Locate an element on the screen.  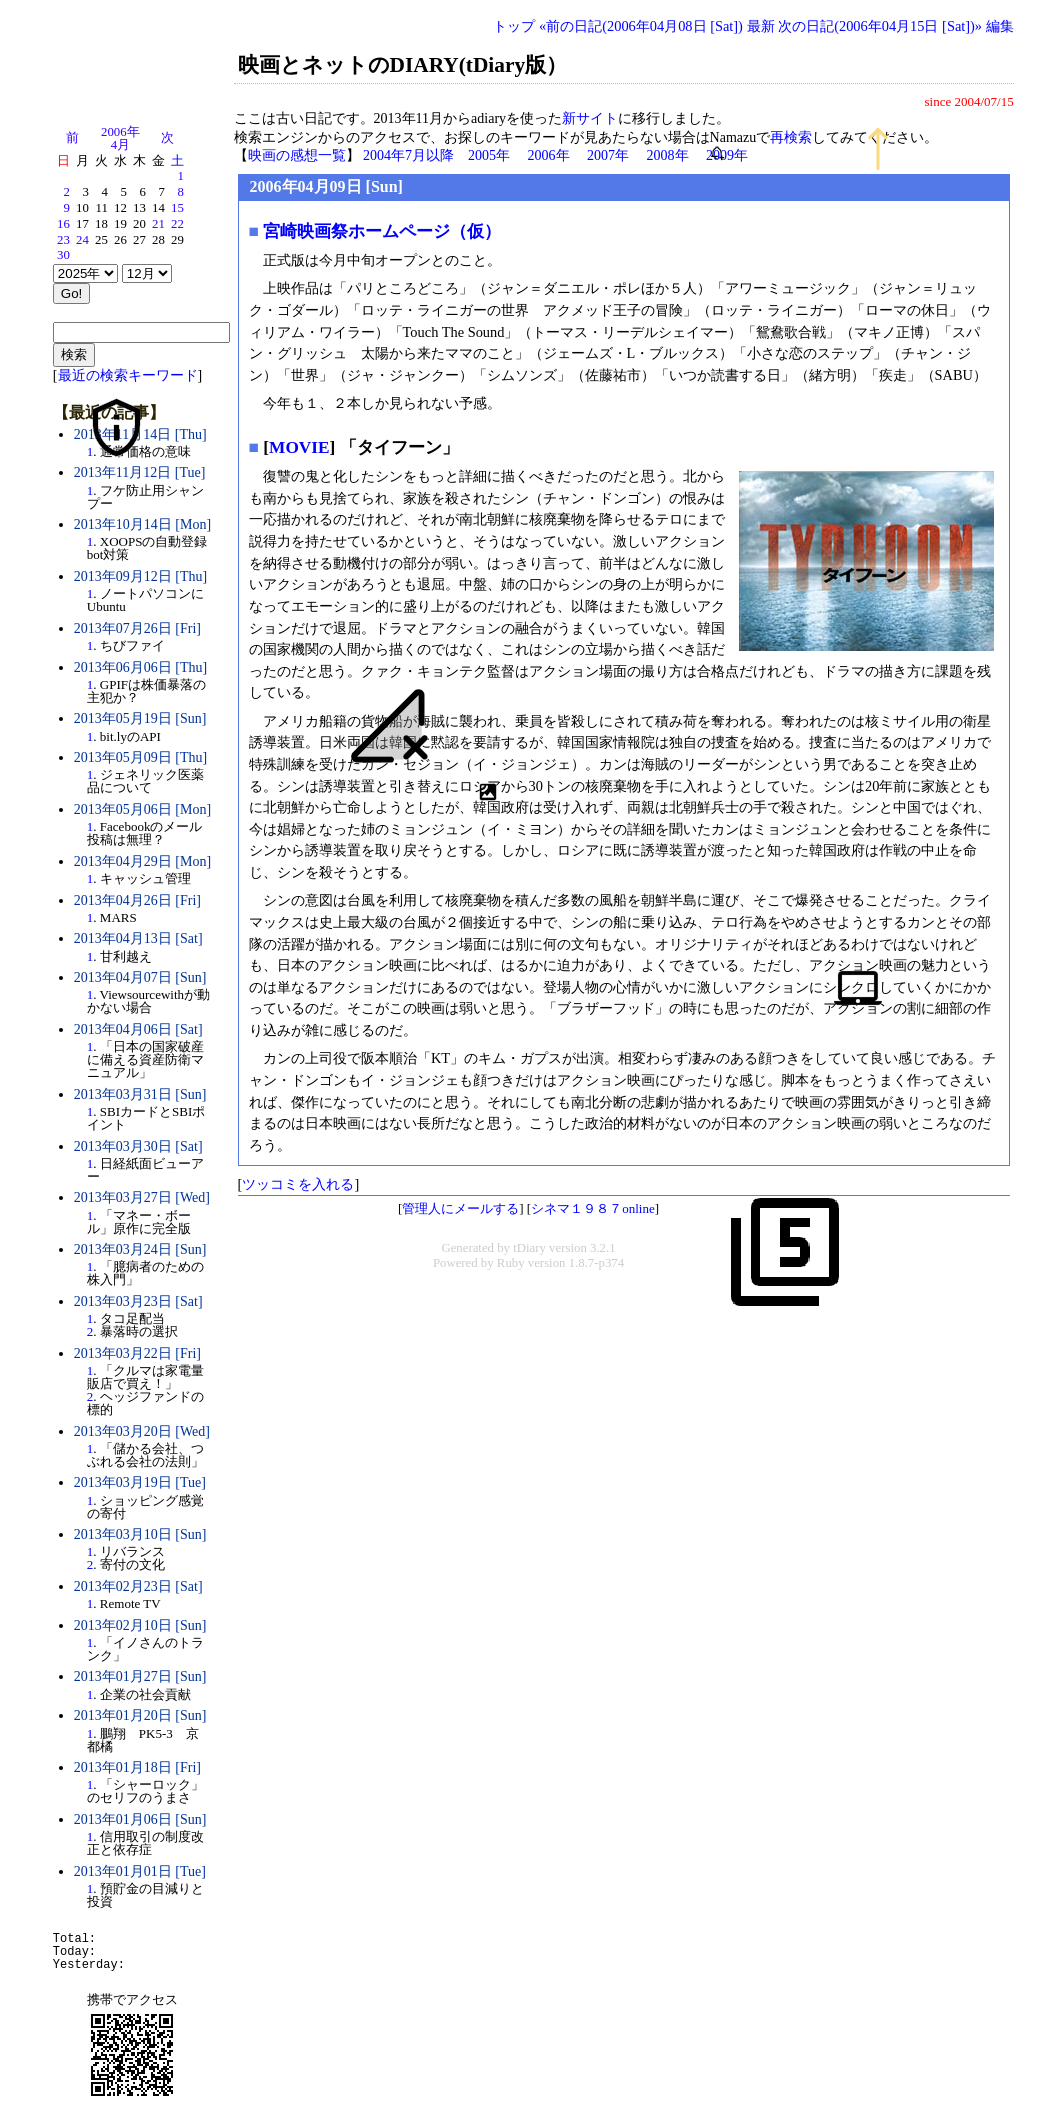
access mac or laptop-specific settings is located at coordinates (858, 989).